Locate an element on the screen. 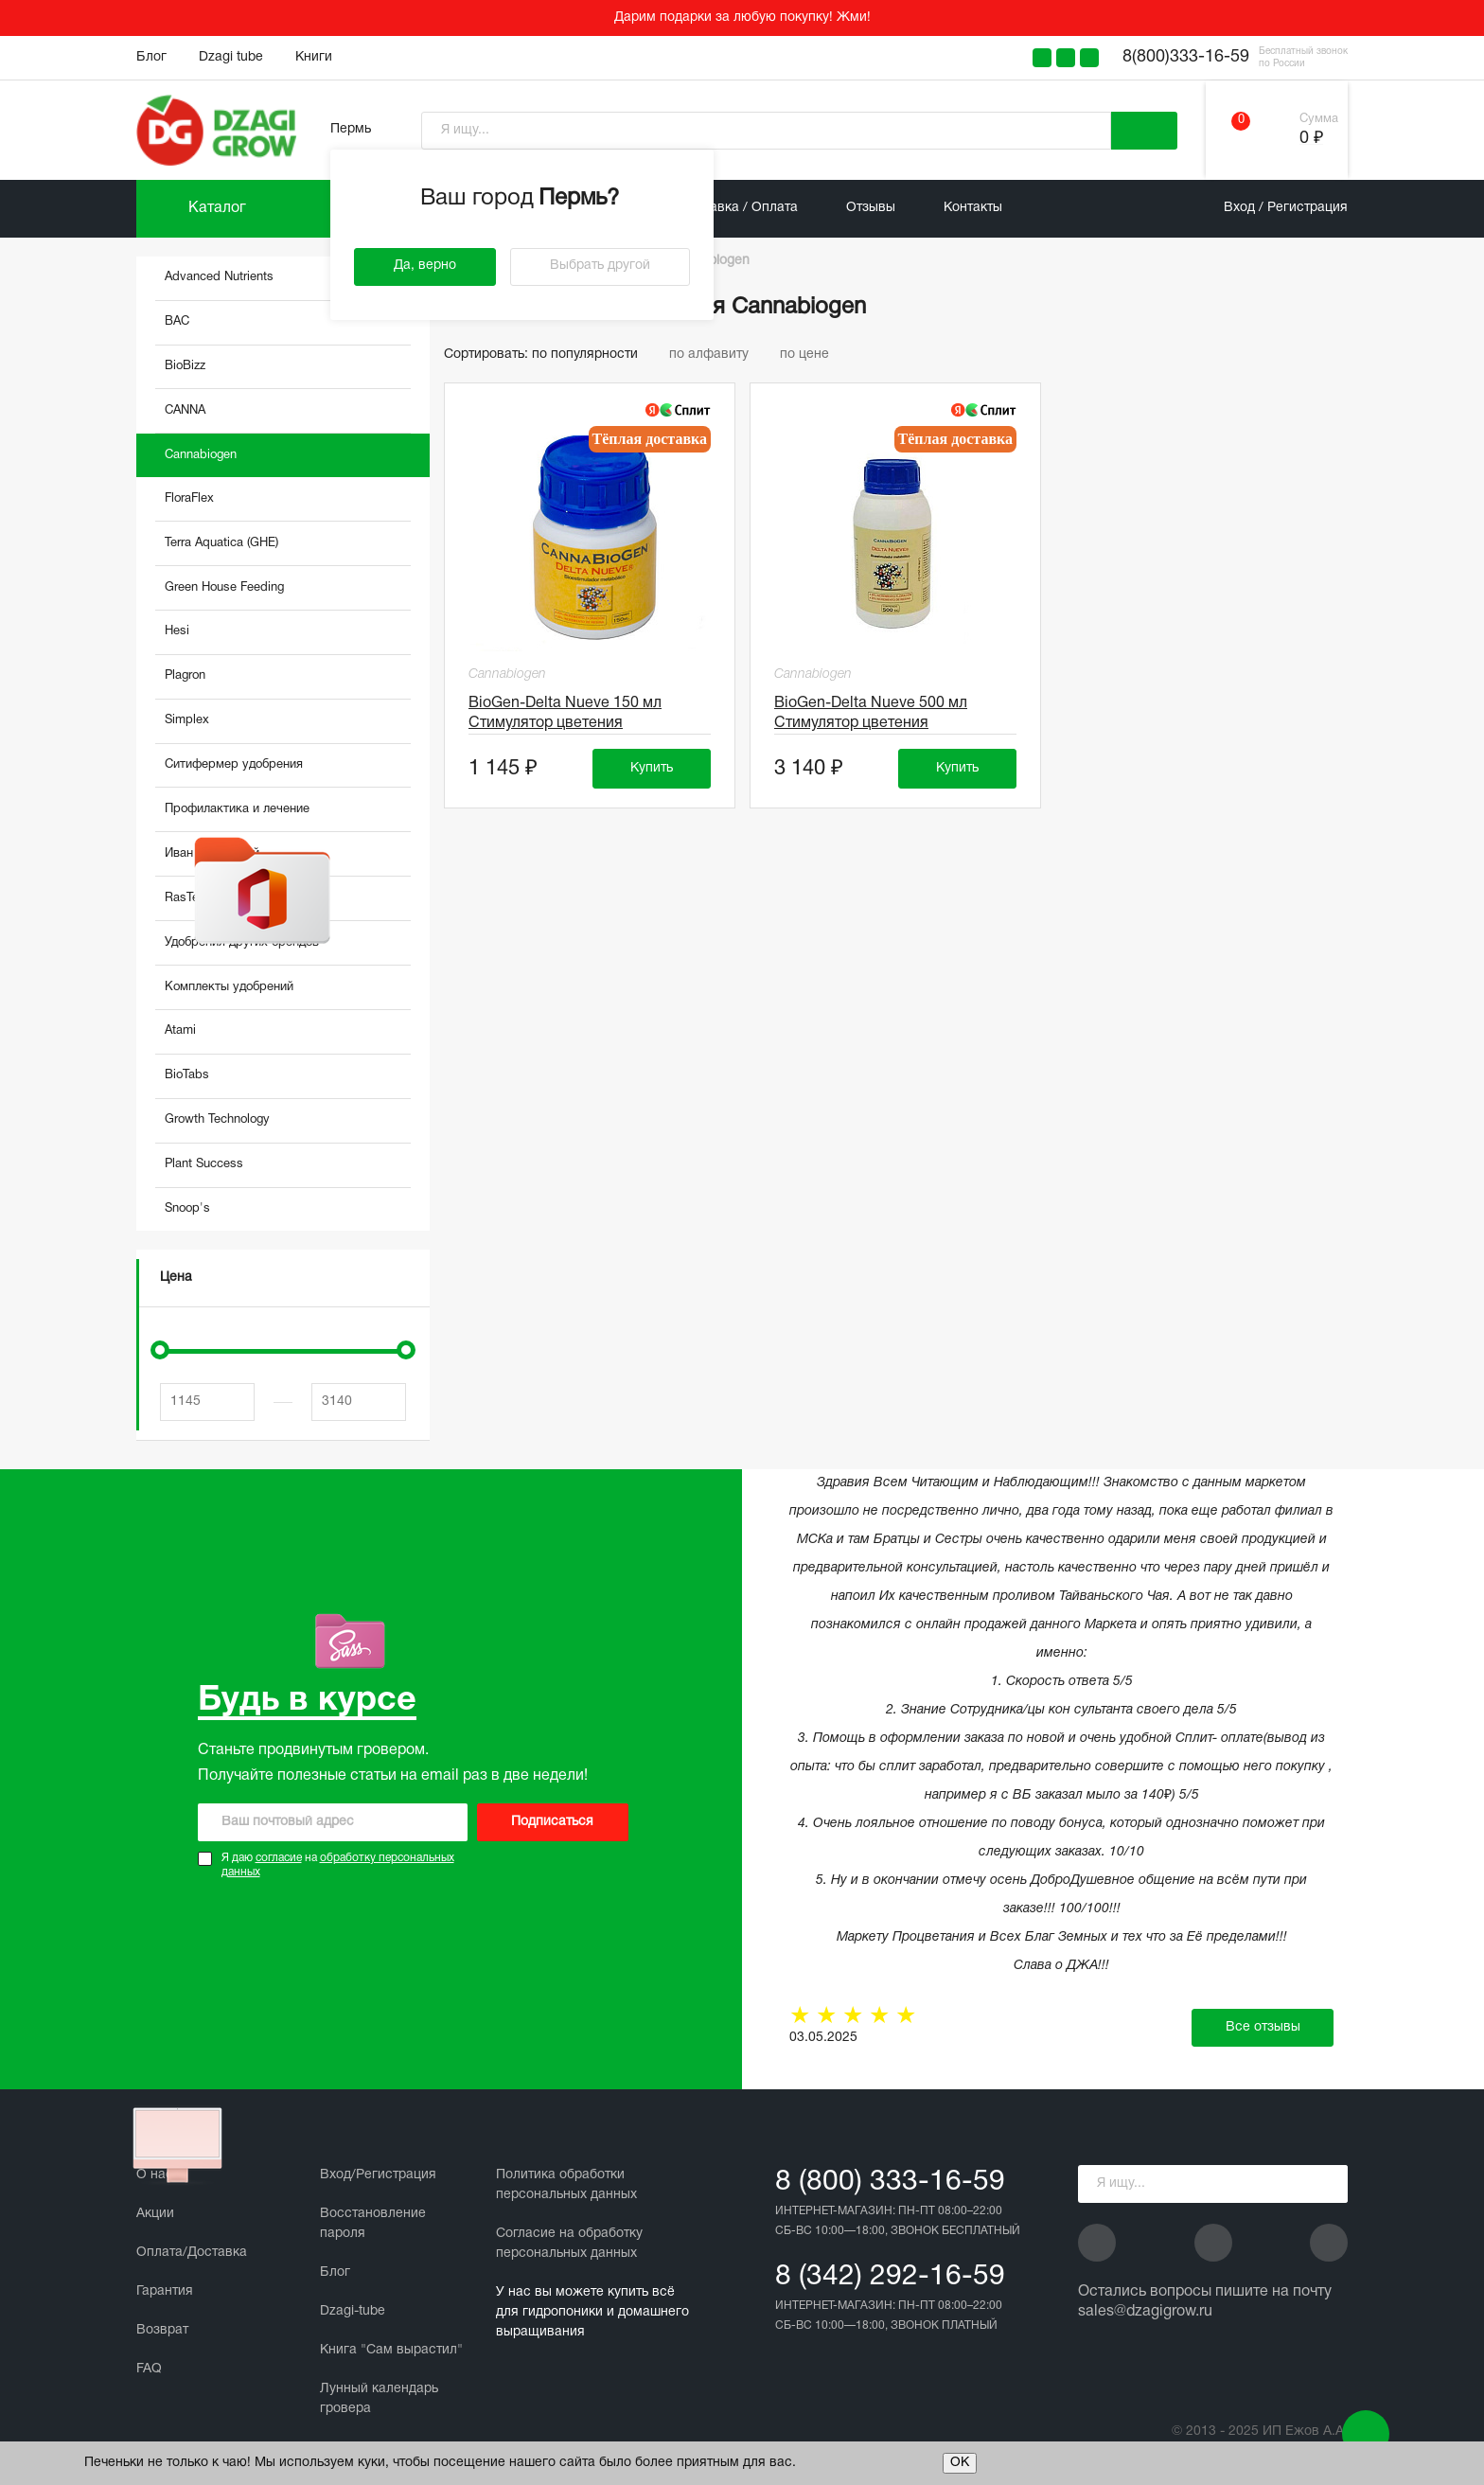  represents a connected iMac device in system preferences is located at coordinates (177, 2143).